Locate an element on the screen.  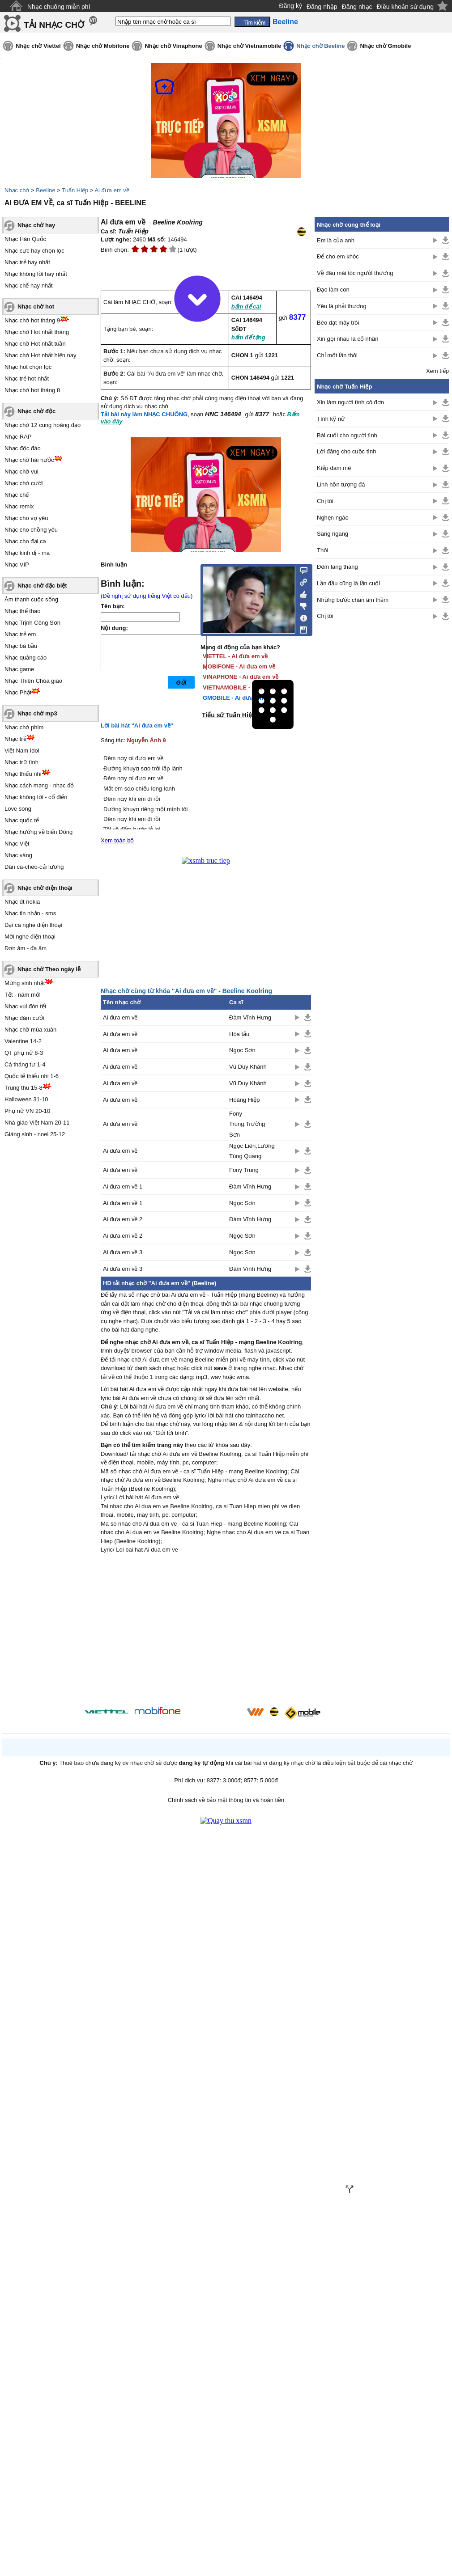
take alternate route to the right is located at coordinates (350, 2189).